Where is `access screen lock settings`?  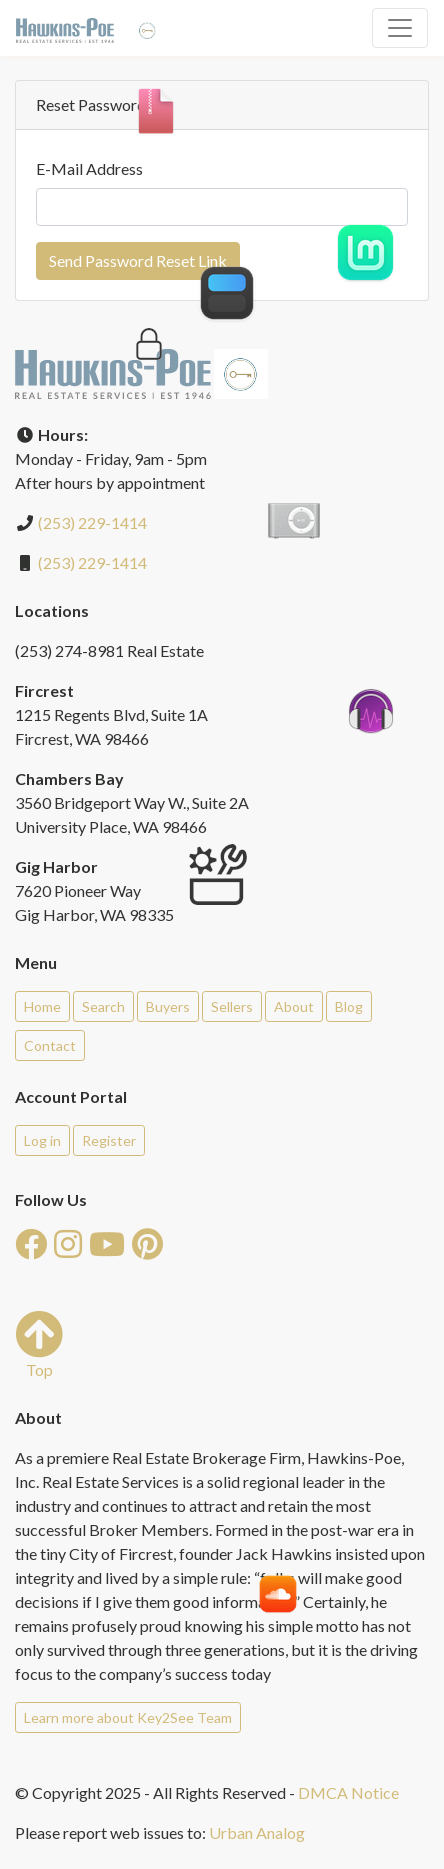 access screen lock settings is located at coordinates (149, 345).